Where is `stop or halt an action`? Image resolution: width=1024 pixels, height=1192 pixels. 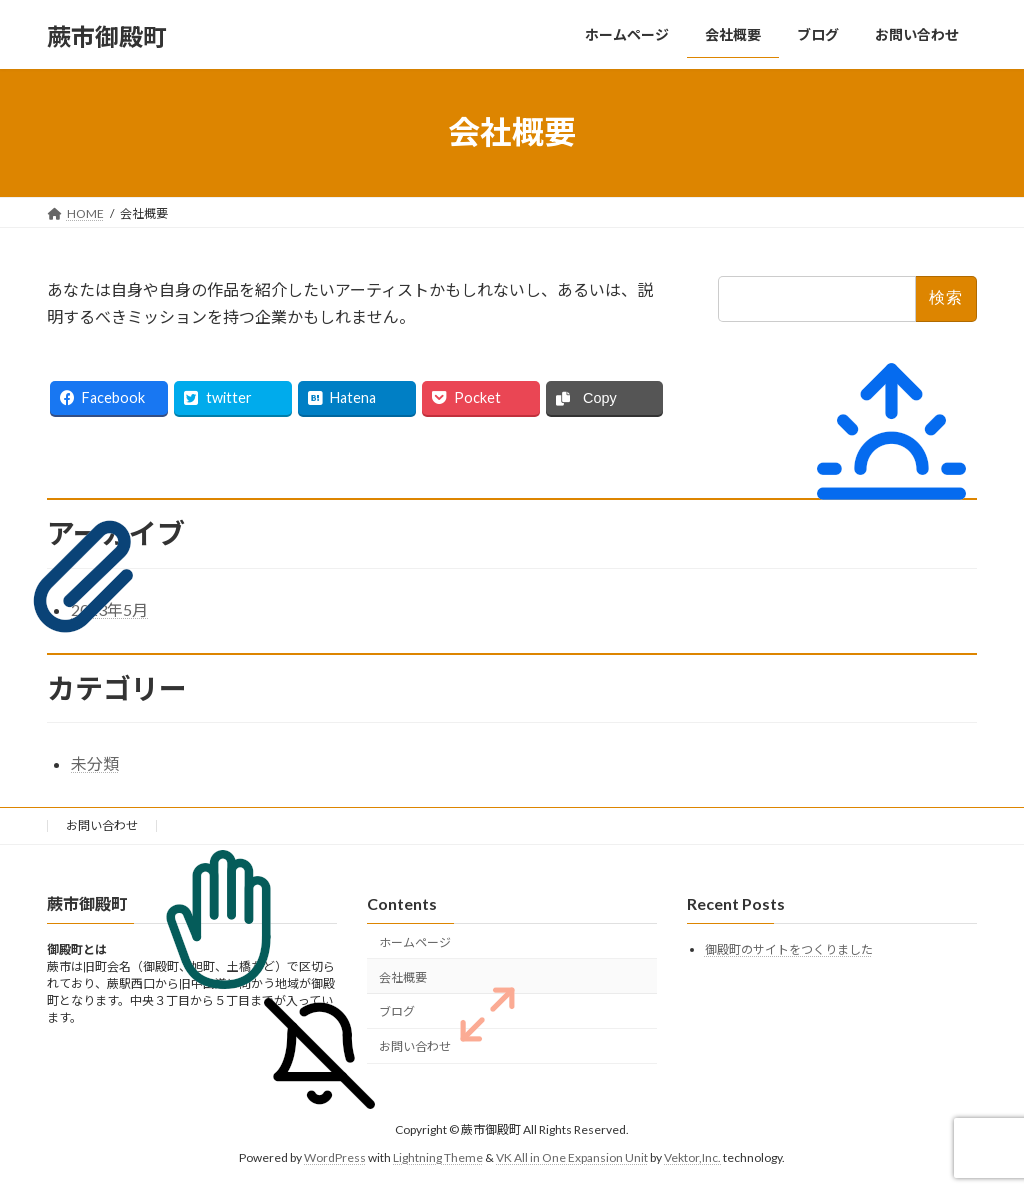
stop or halt an action is located at coordinates (218, 919).